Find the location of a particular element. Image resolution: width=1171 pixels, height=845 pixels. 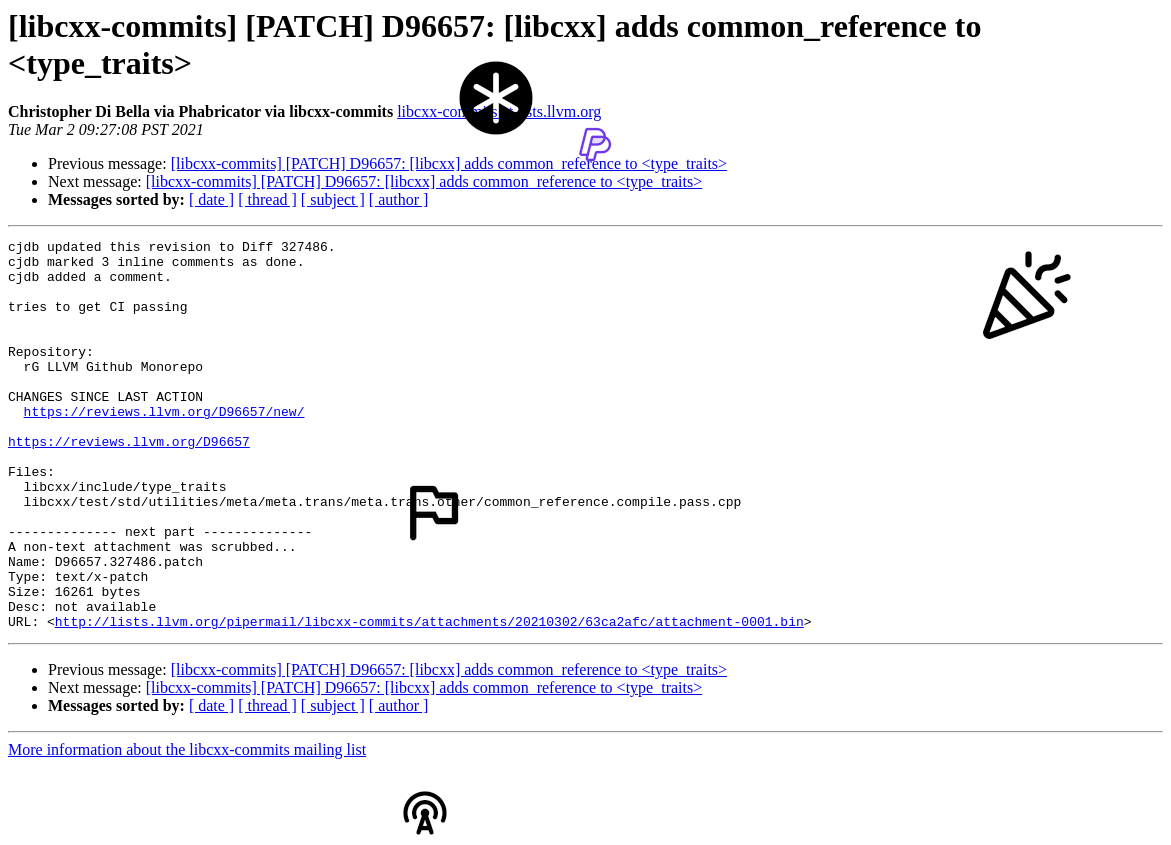

flag an item for review is located at coordinates (432, 511).